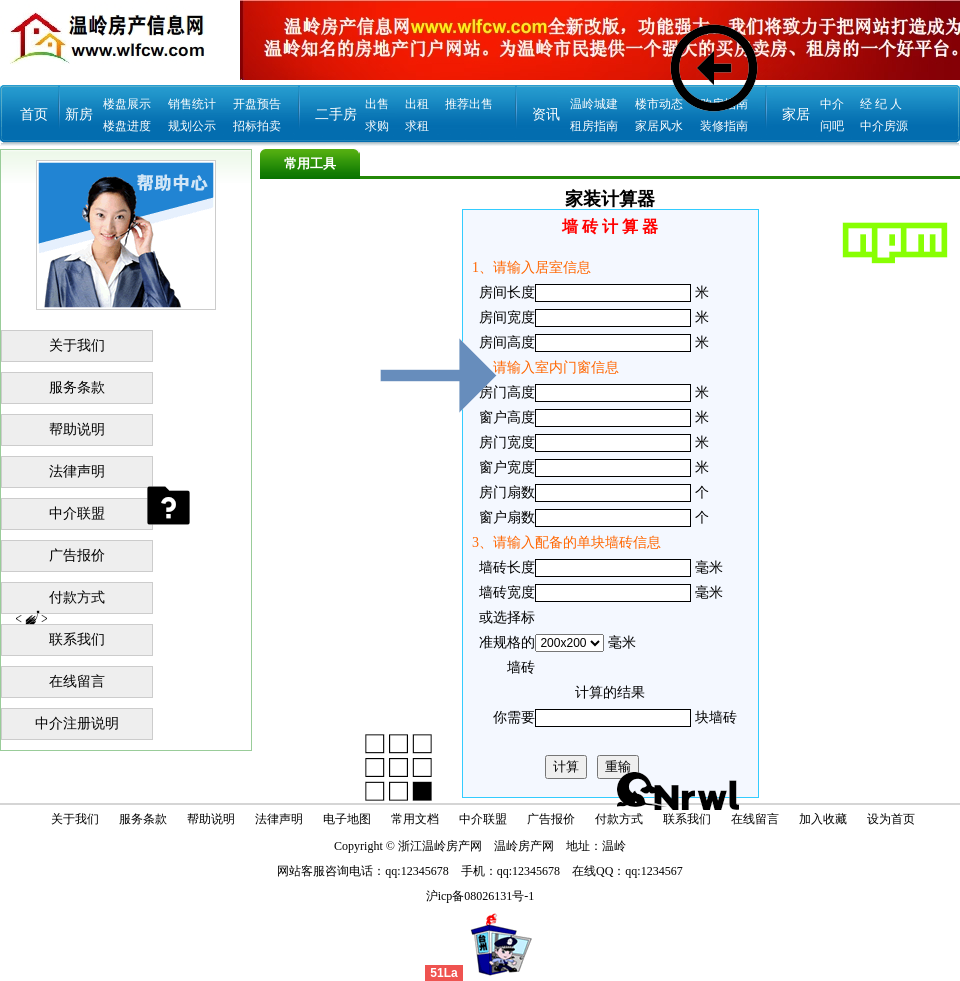 This screenshot has height=981, width=960. What do you see at coordinates (31, 617) in the screenshot?
I see `styled-components library logo` at bounding box center [31, 617].